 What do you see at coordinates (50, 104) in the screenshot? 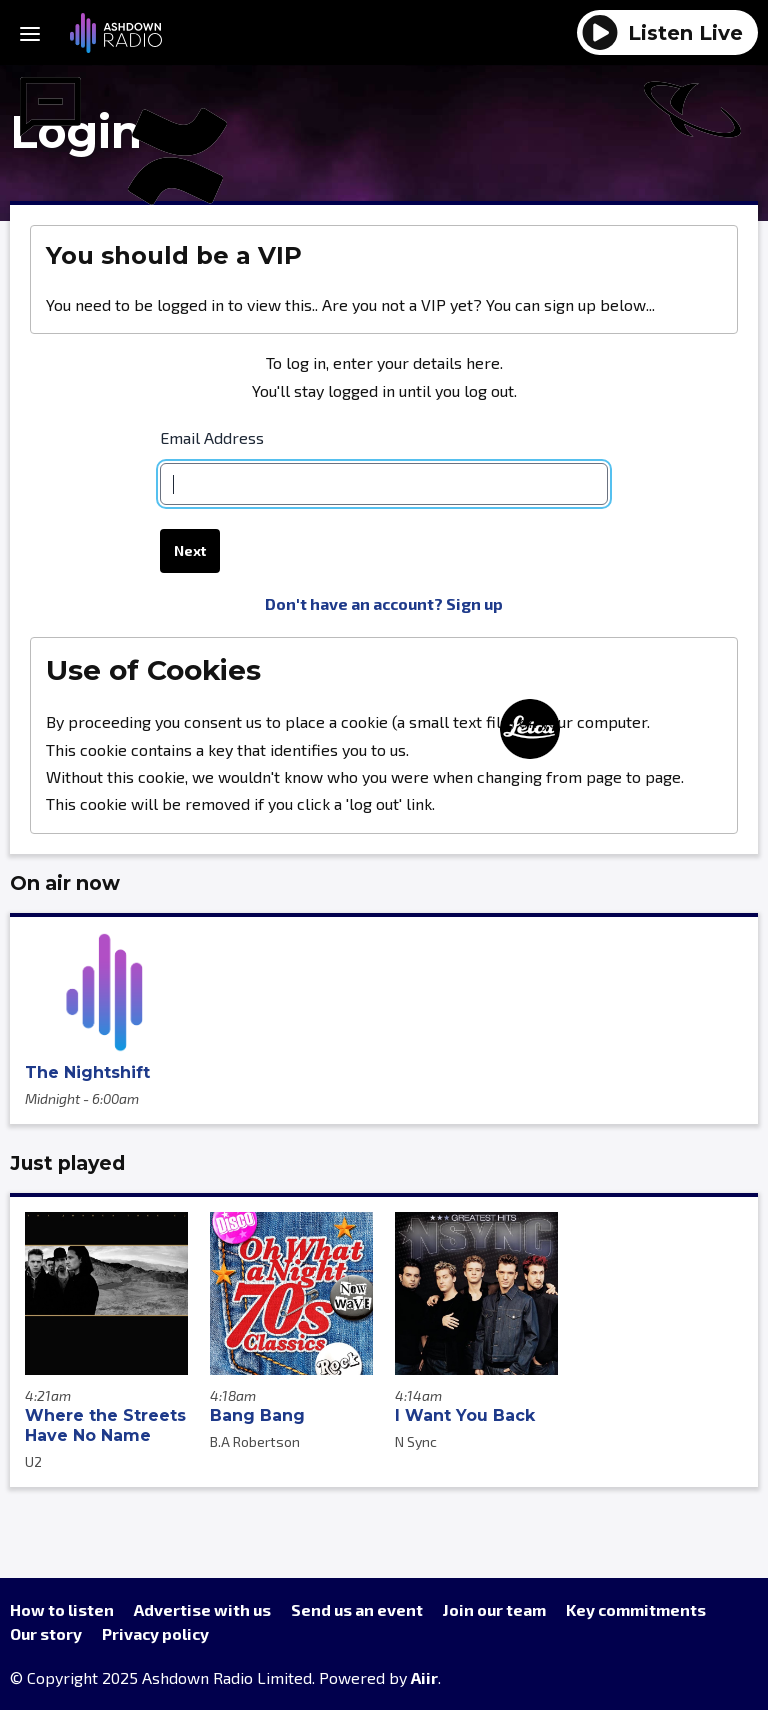
I see `open messaging or chat` at bounding box center [50, 104].